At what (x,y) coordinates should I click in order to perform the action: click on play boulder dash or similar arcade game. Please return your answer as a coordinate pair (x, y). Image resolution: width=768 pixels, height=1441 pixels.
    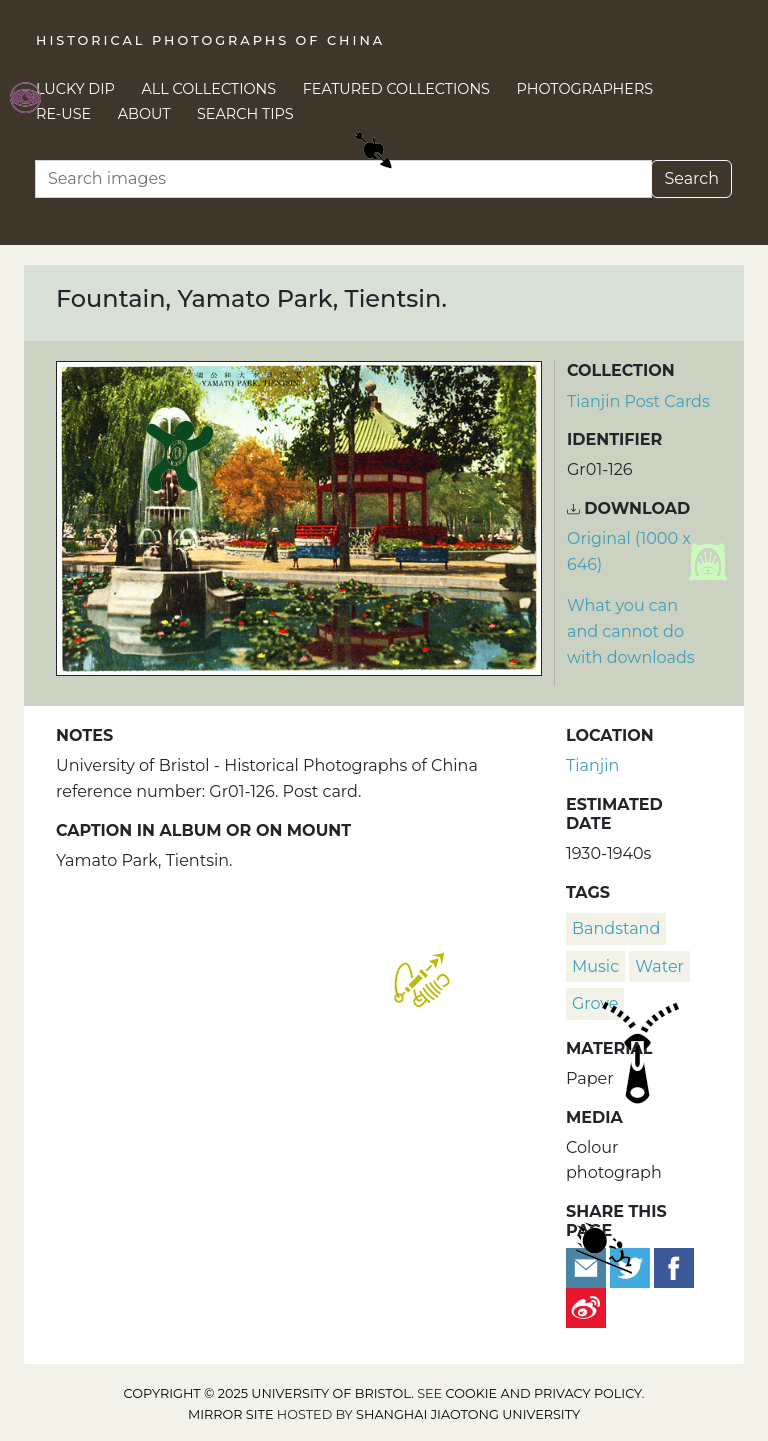
    Looking at the image, I should click on (604, 1248).